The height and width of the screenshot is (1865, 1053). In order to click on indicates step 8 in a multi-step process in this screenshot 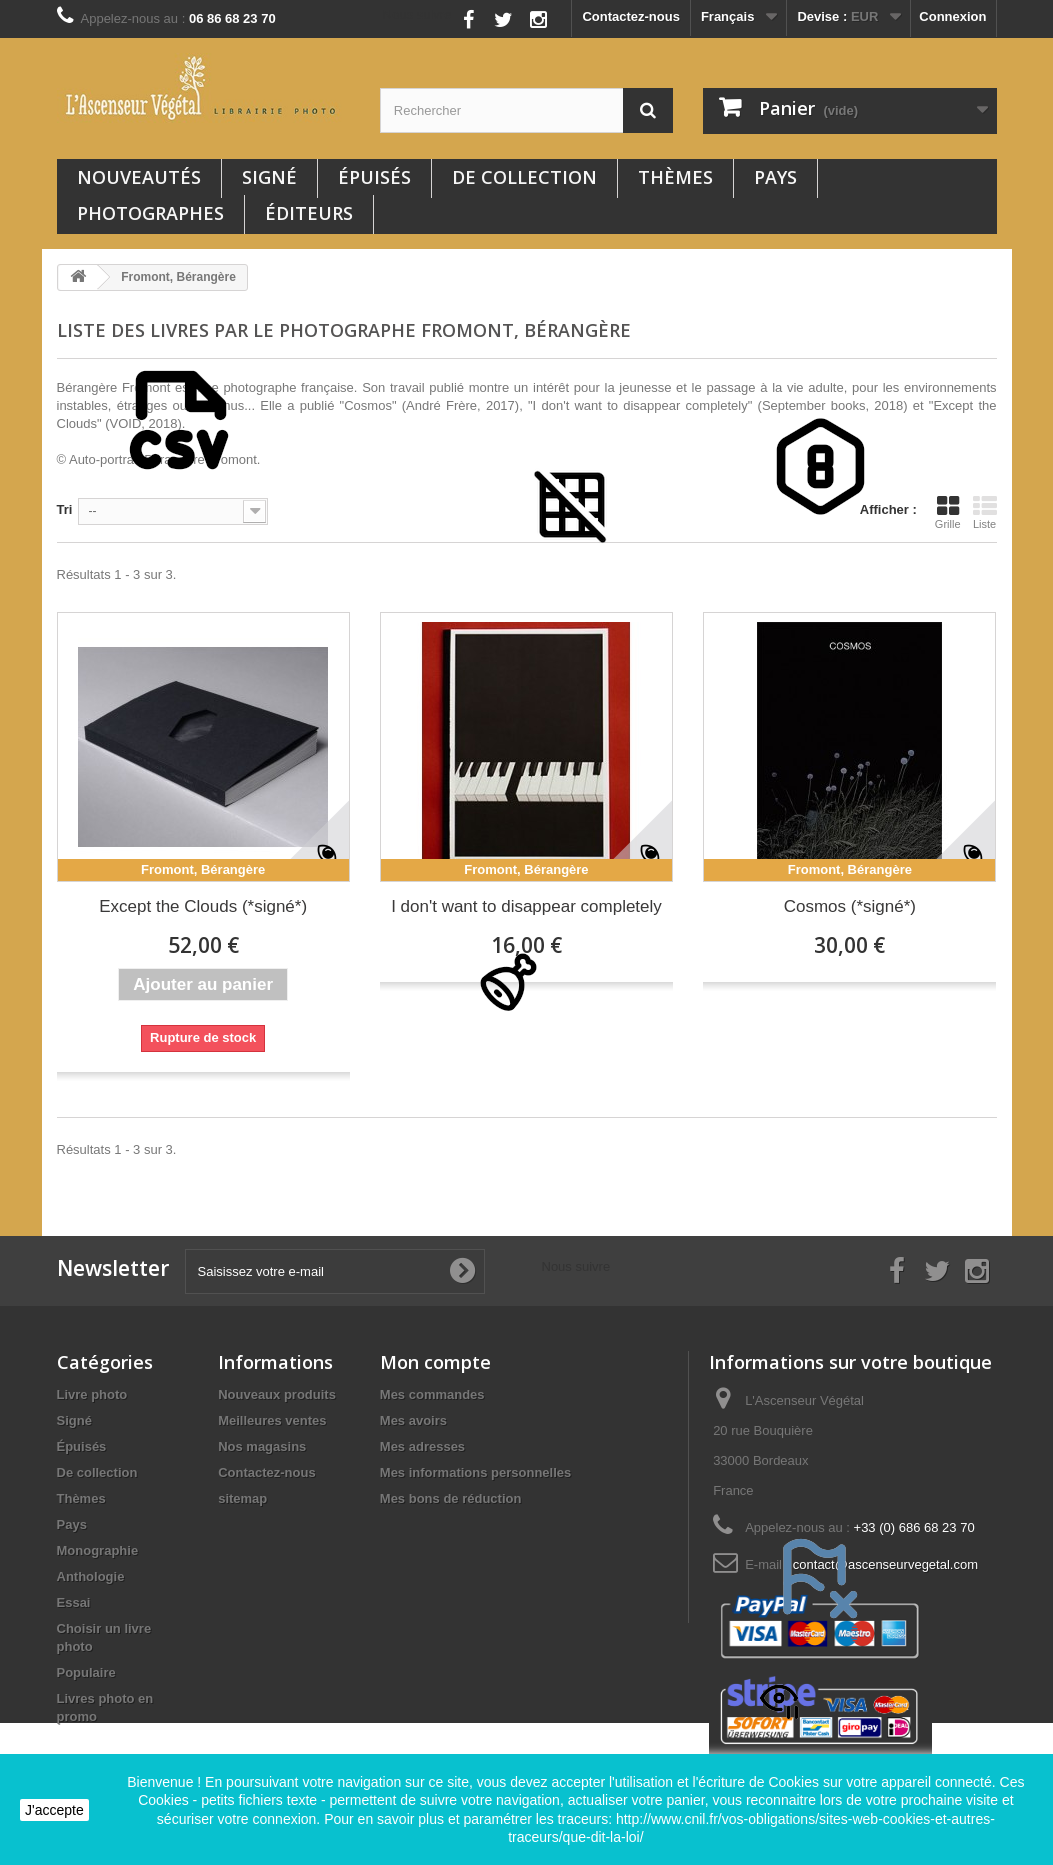, I will do `click(820, 466)`.